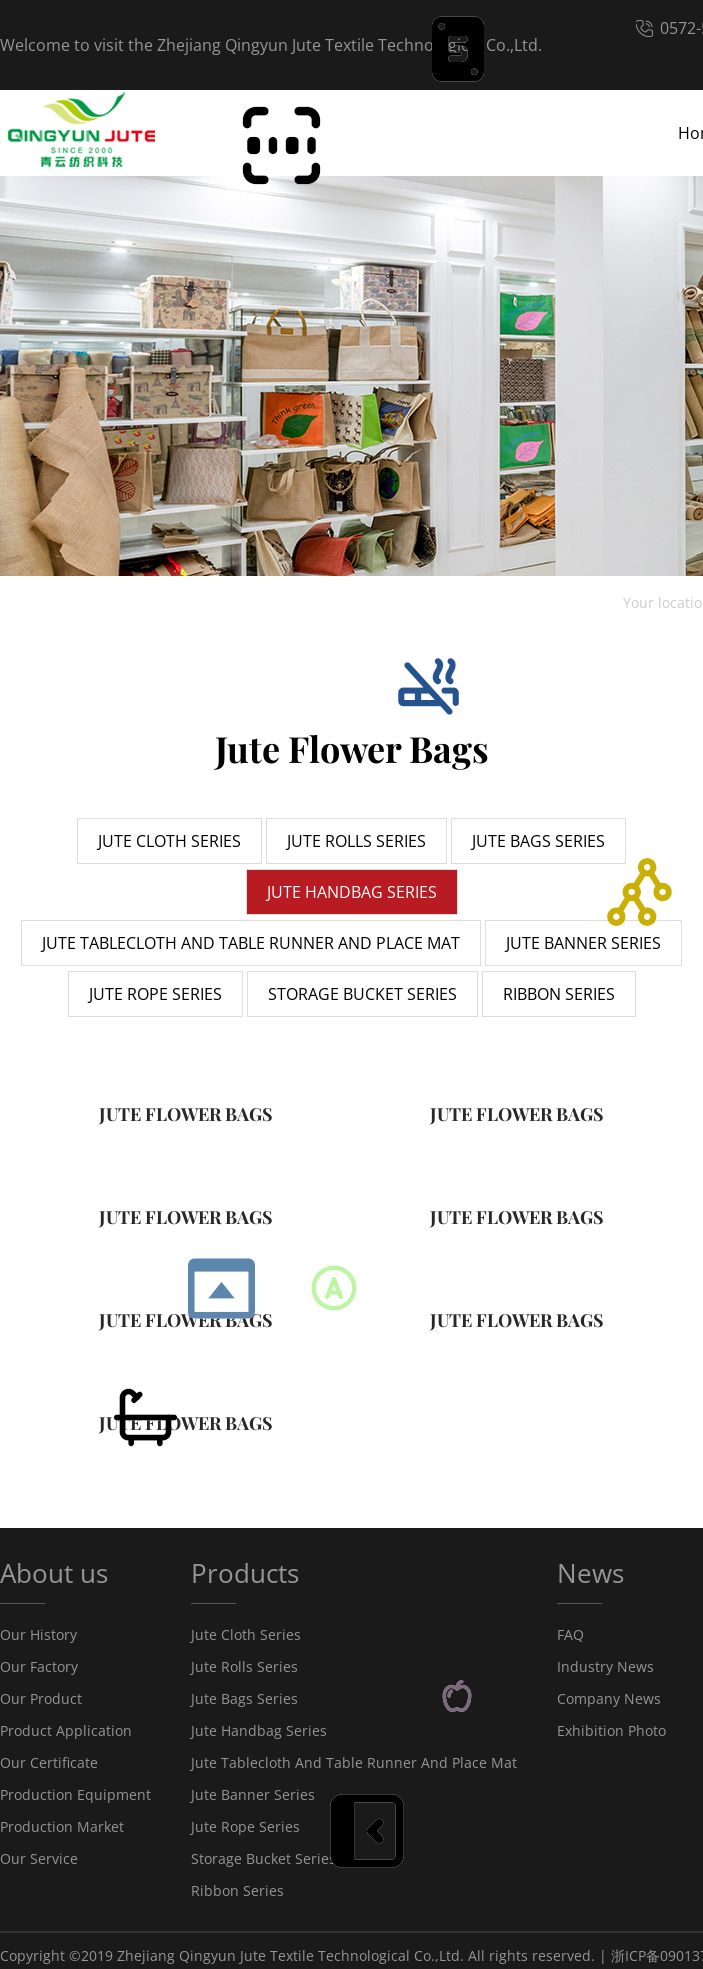  What do you see at coordinates (457, 1696) in the screenshot?
I see `access health or nutrition tracking features` at bounding box center [457, 1696].